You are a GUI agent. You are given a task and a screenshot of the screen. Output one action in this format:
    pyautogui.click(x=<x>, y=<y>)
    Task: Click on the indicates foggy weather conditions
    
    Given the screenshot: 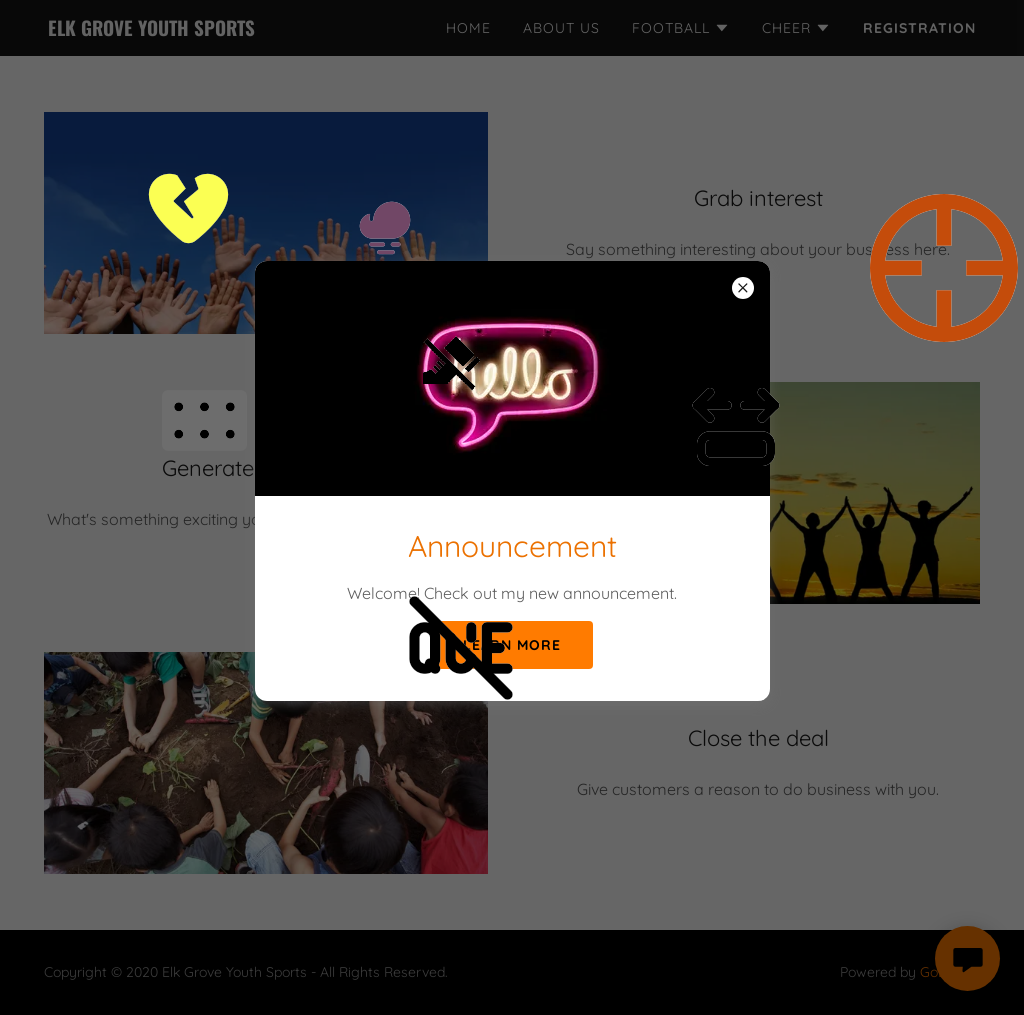 What is the action you would take?
    pyautogui.click(x=385, y=227)
    